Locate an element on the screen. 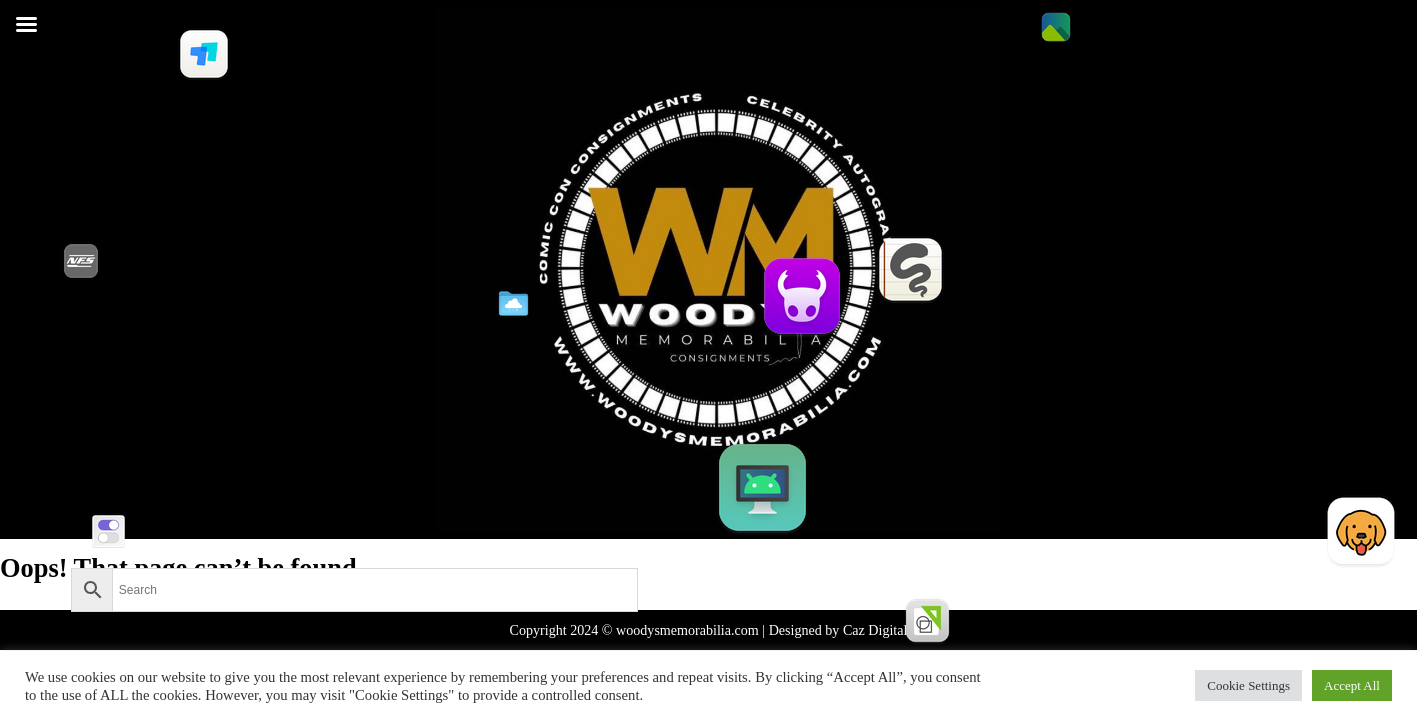 The height and width of the screenshot is (720, 1417). launch need for speed underground 2 game is located at coordinates (81, 261).